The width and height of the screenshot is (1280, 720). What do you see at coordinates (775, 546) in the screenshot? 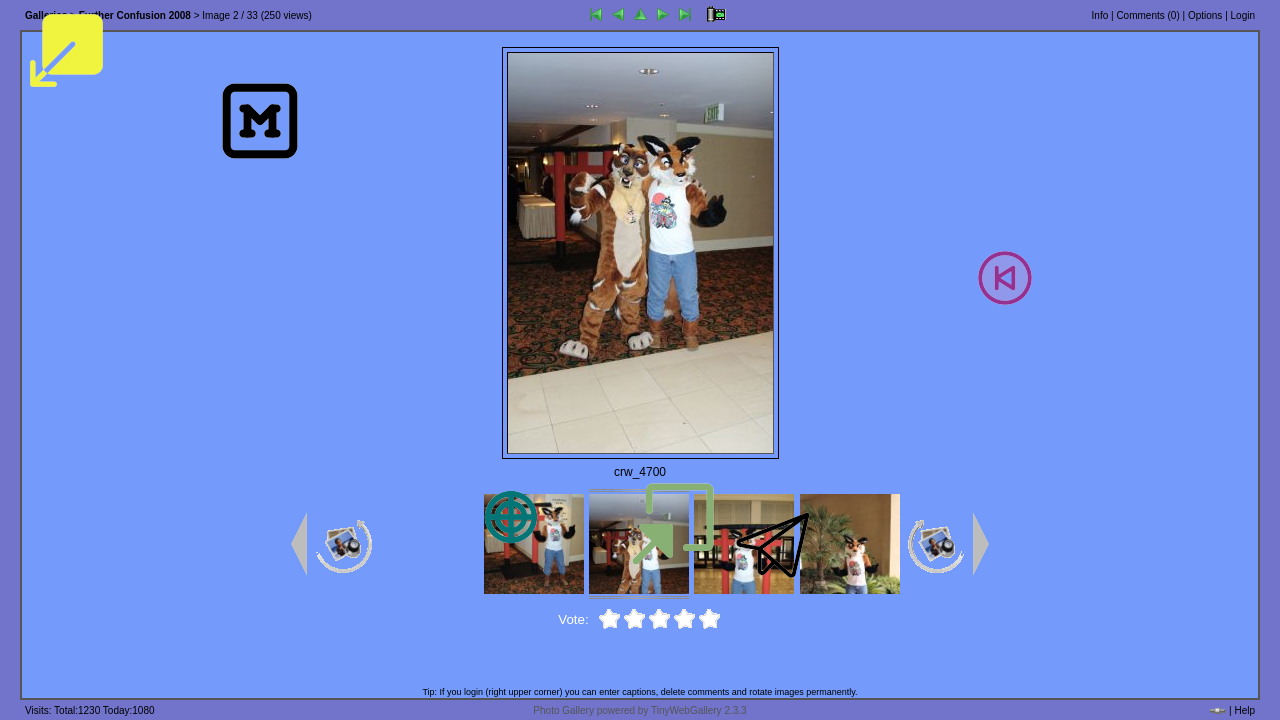
I see `open Telegram messaging app` at bounding box center [775, 546].